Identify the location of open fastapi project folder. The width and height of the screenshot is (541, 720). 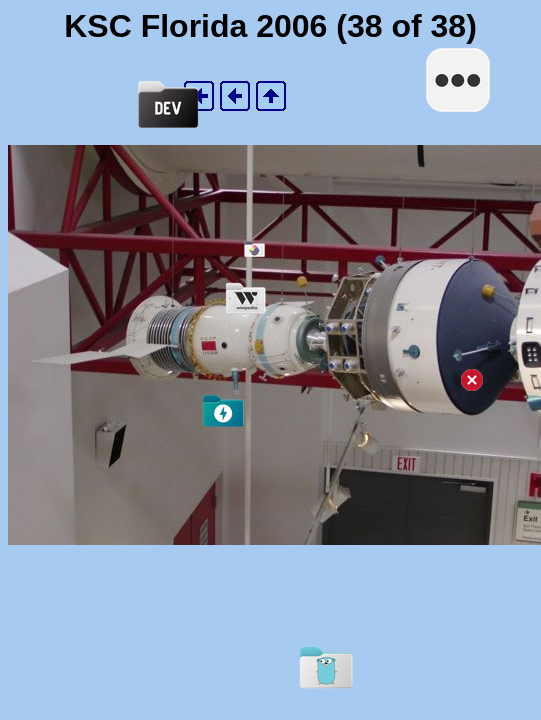
(223, 412).